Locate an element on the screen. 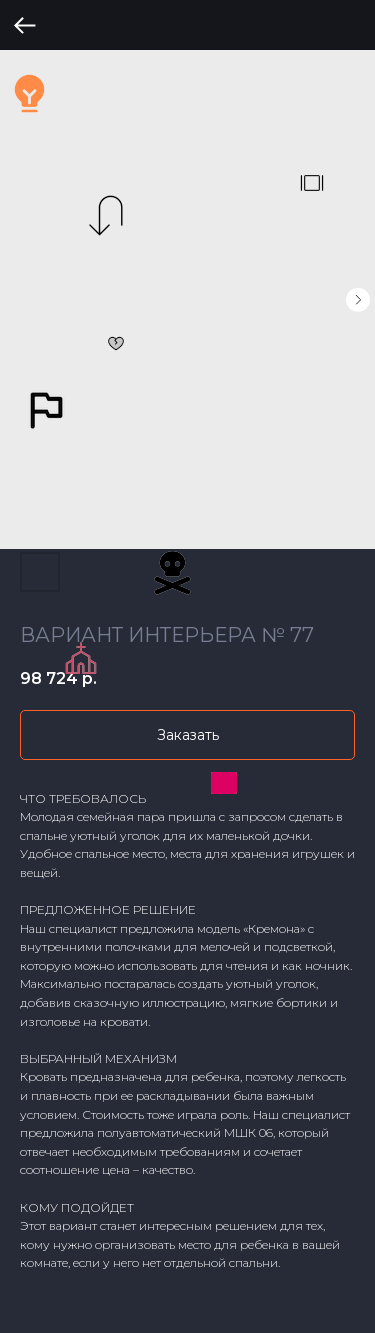  indicates a nearby church or place of worship is located at coordinates (81, 660).